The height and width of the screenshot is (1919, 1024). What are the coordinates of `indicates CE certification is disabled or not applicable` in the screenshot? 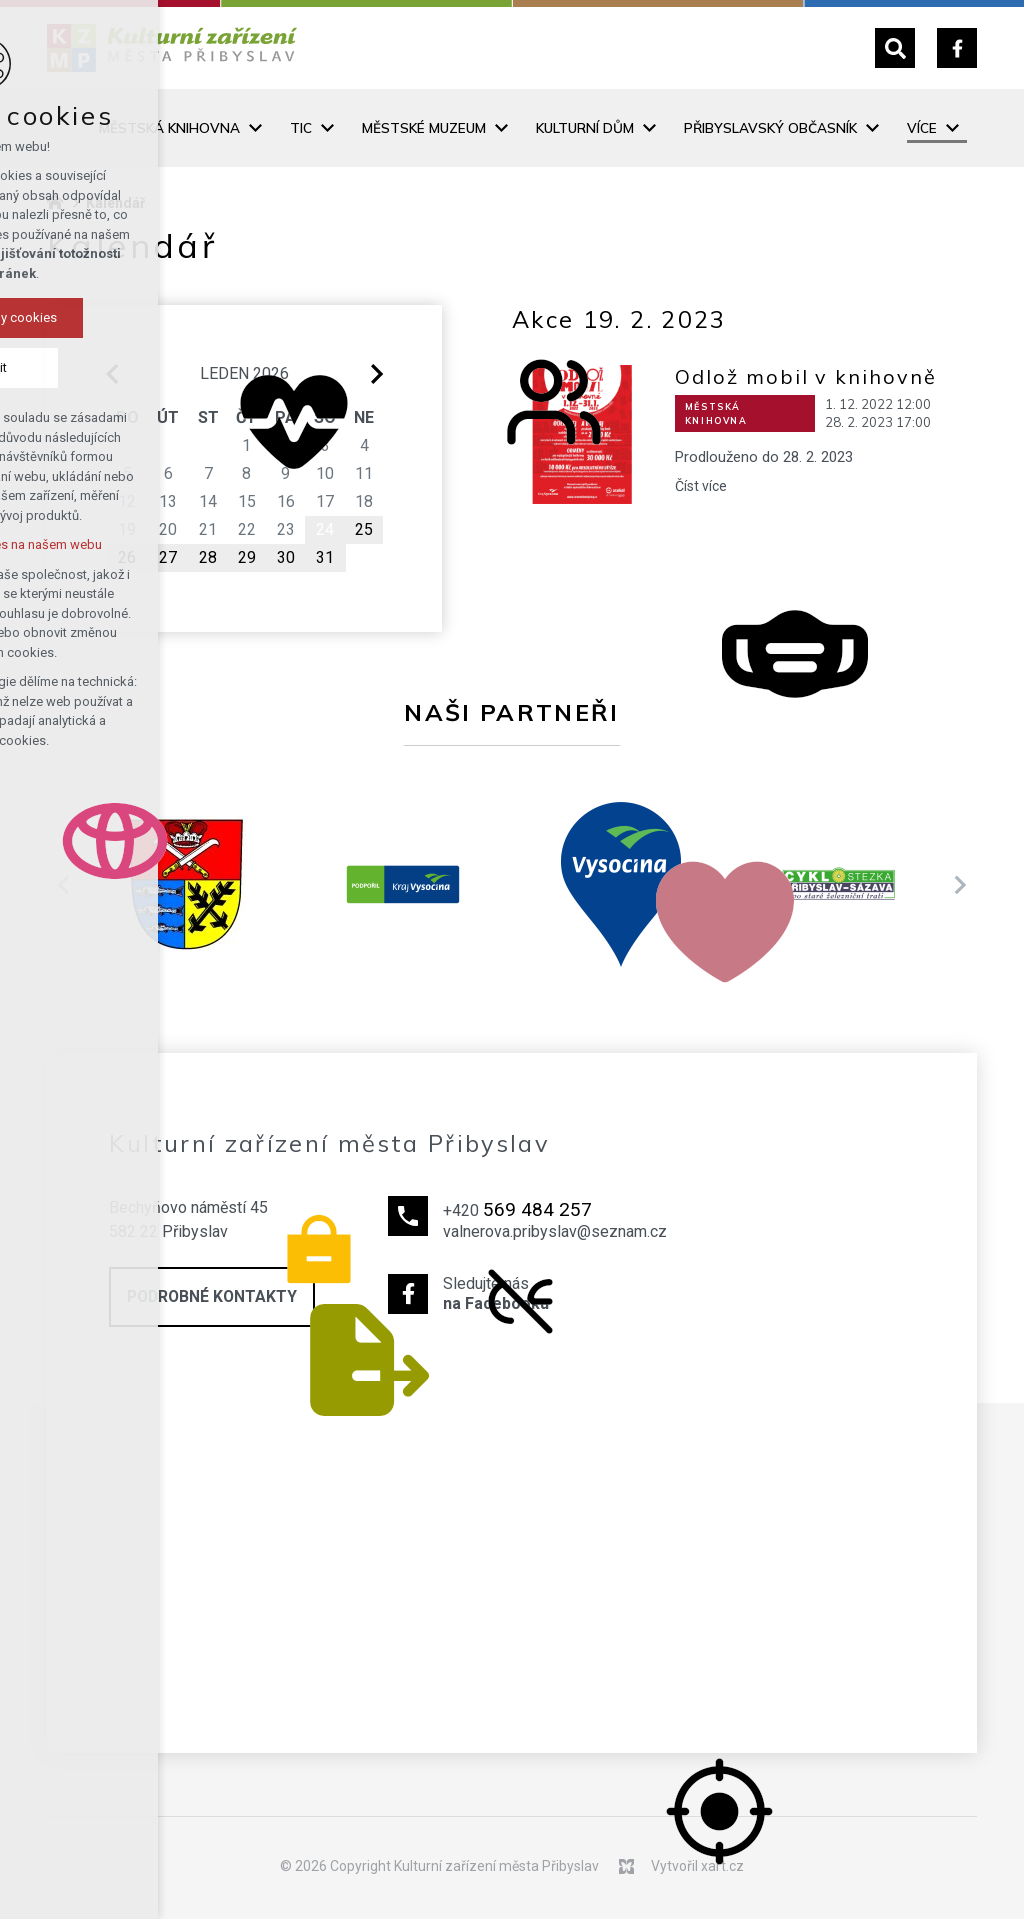 It's located at (520, 1301).